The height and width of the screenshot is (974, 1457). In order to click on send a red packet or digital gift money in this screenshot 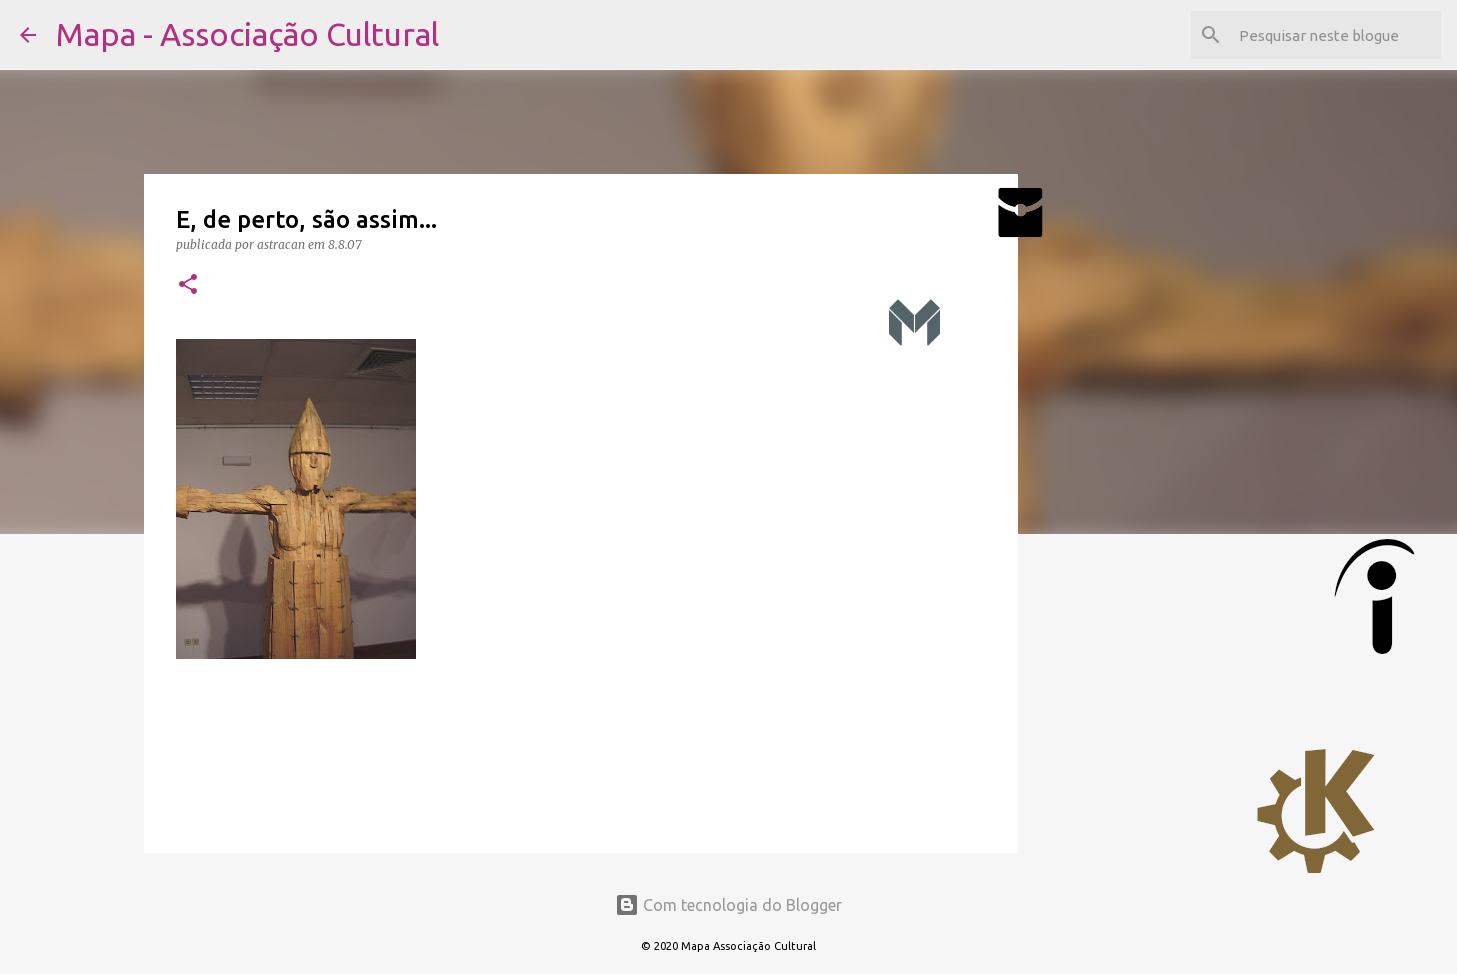, I will do `click(1020, 212)`.